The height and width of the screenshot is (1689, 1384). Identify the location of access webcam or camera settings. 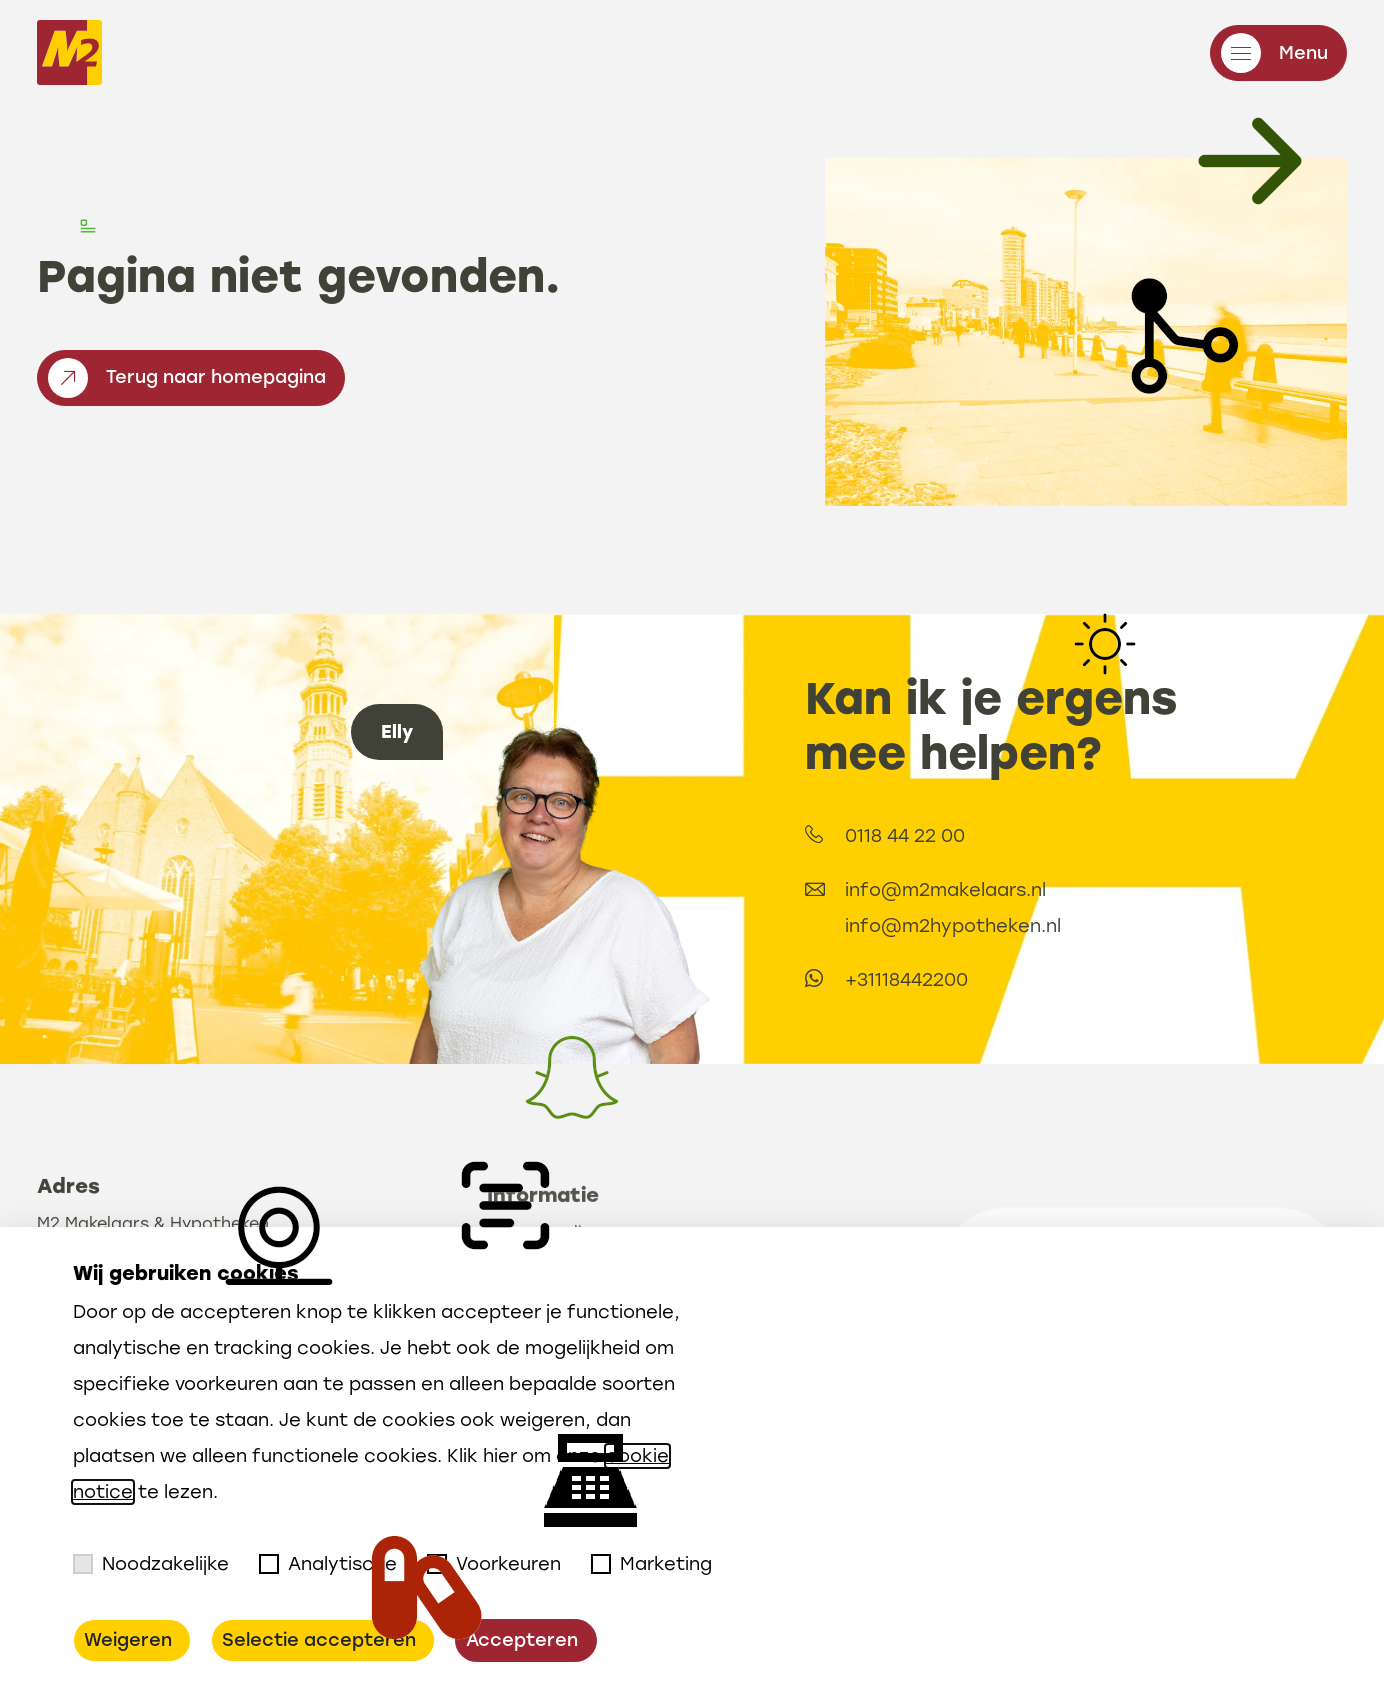
(279, 1240).